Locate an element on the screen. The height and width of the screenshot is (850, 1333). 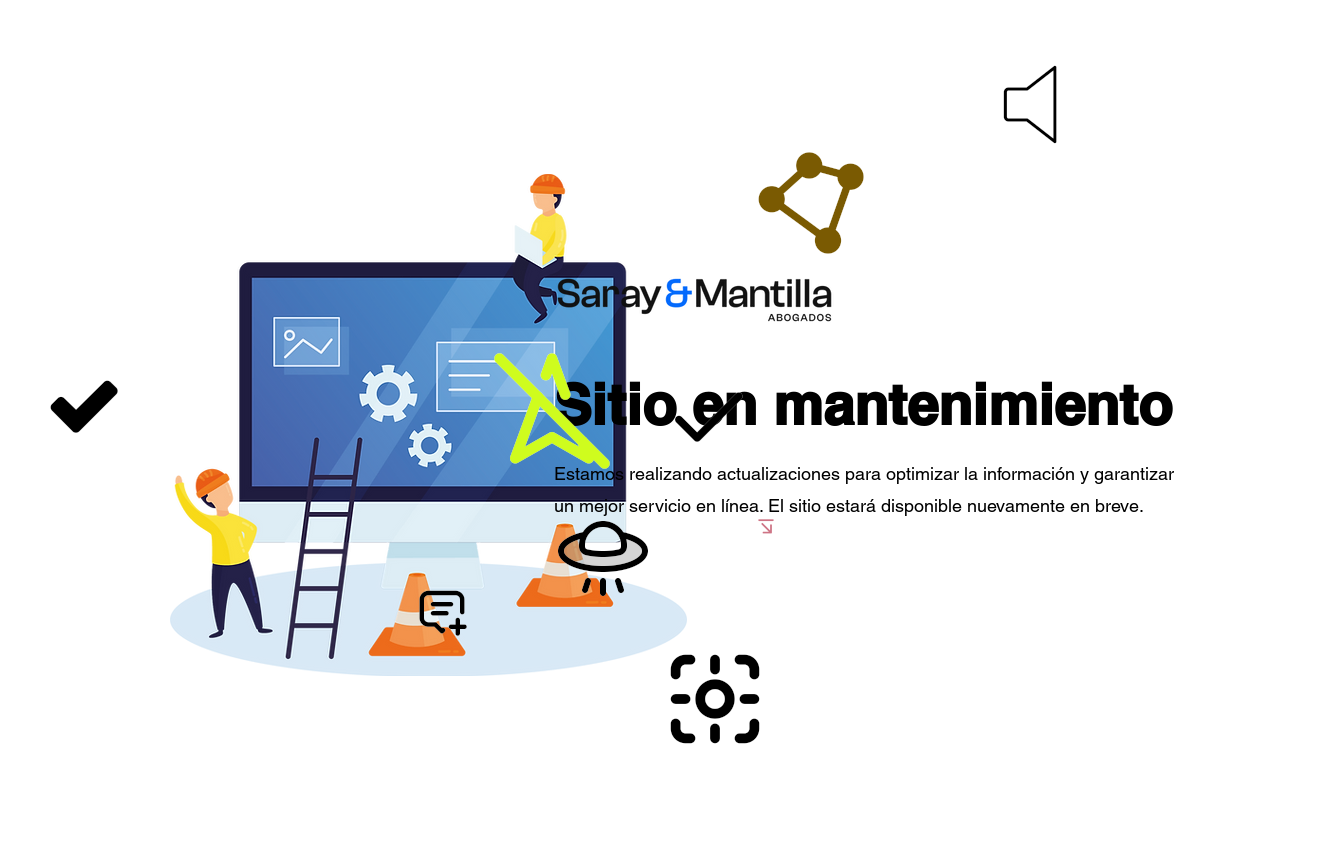
move item to bottom-right corner is located at coordinates (766, 527).